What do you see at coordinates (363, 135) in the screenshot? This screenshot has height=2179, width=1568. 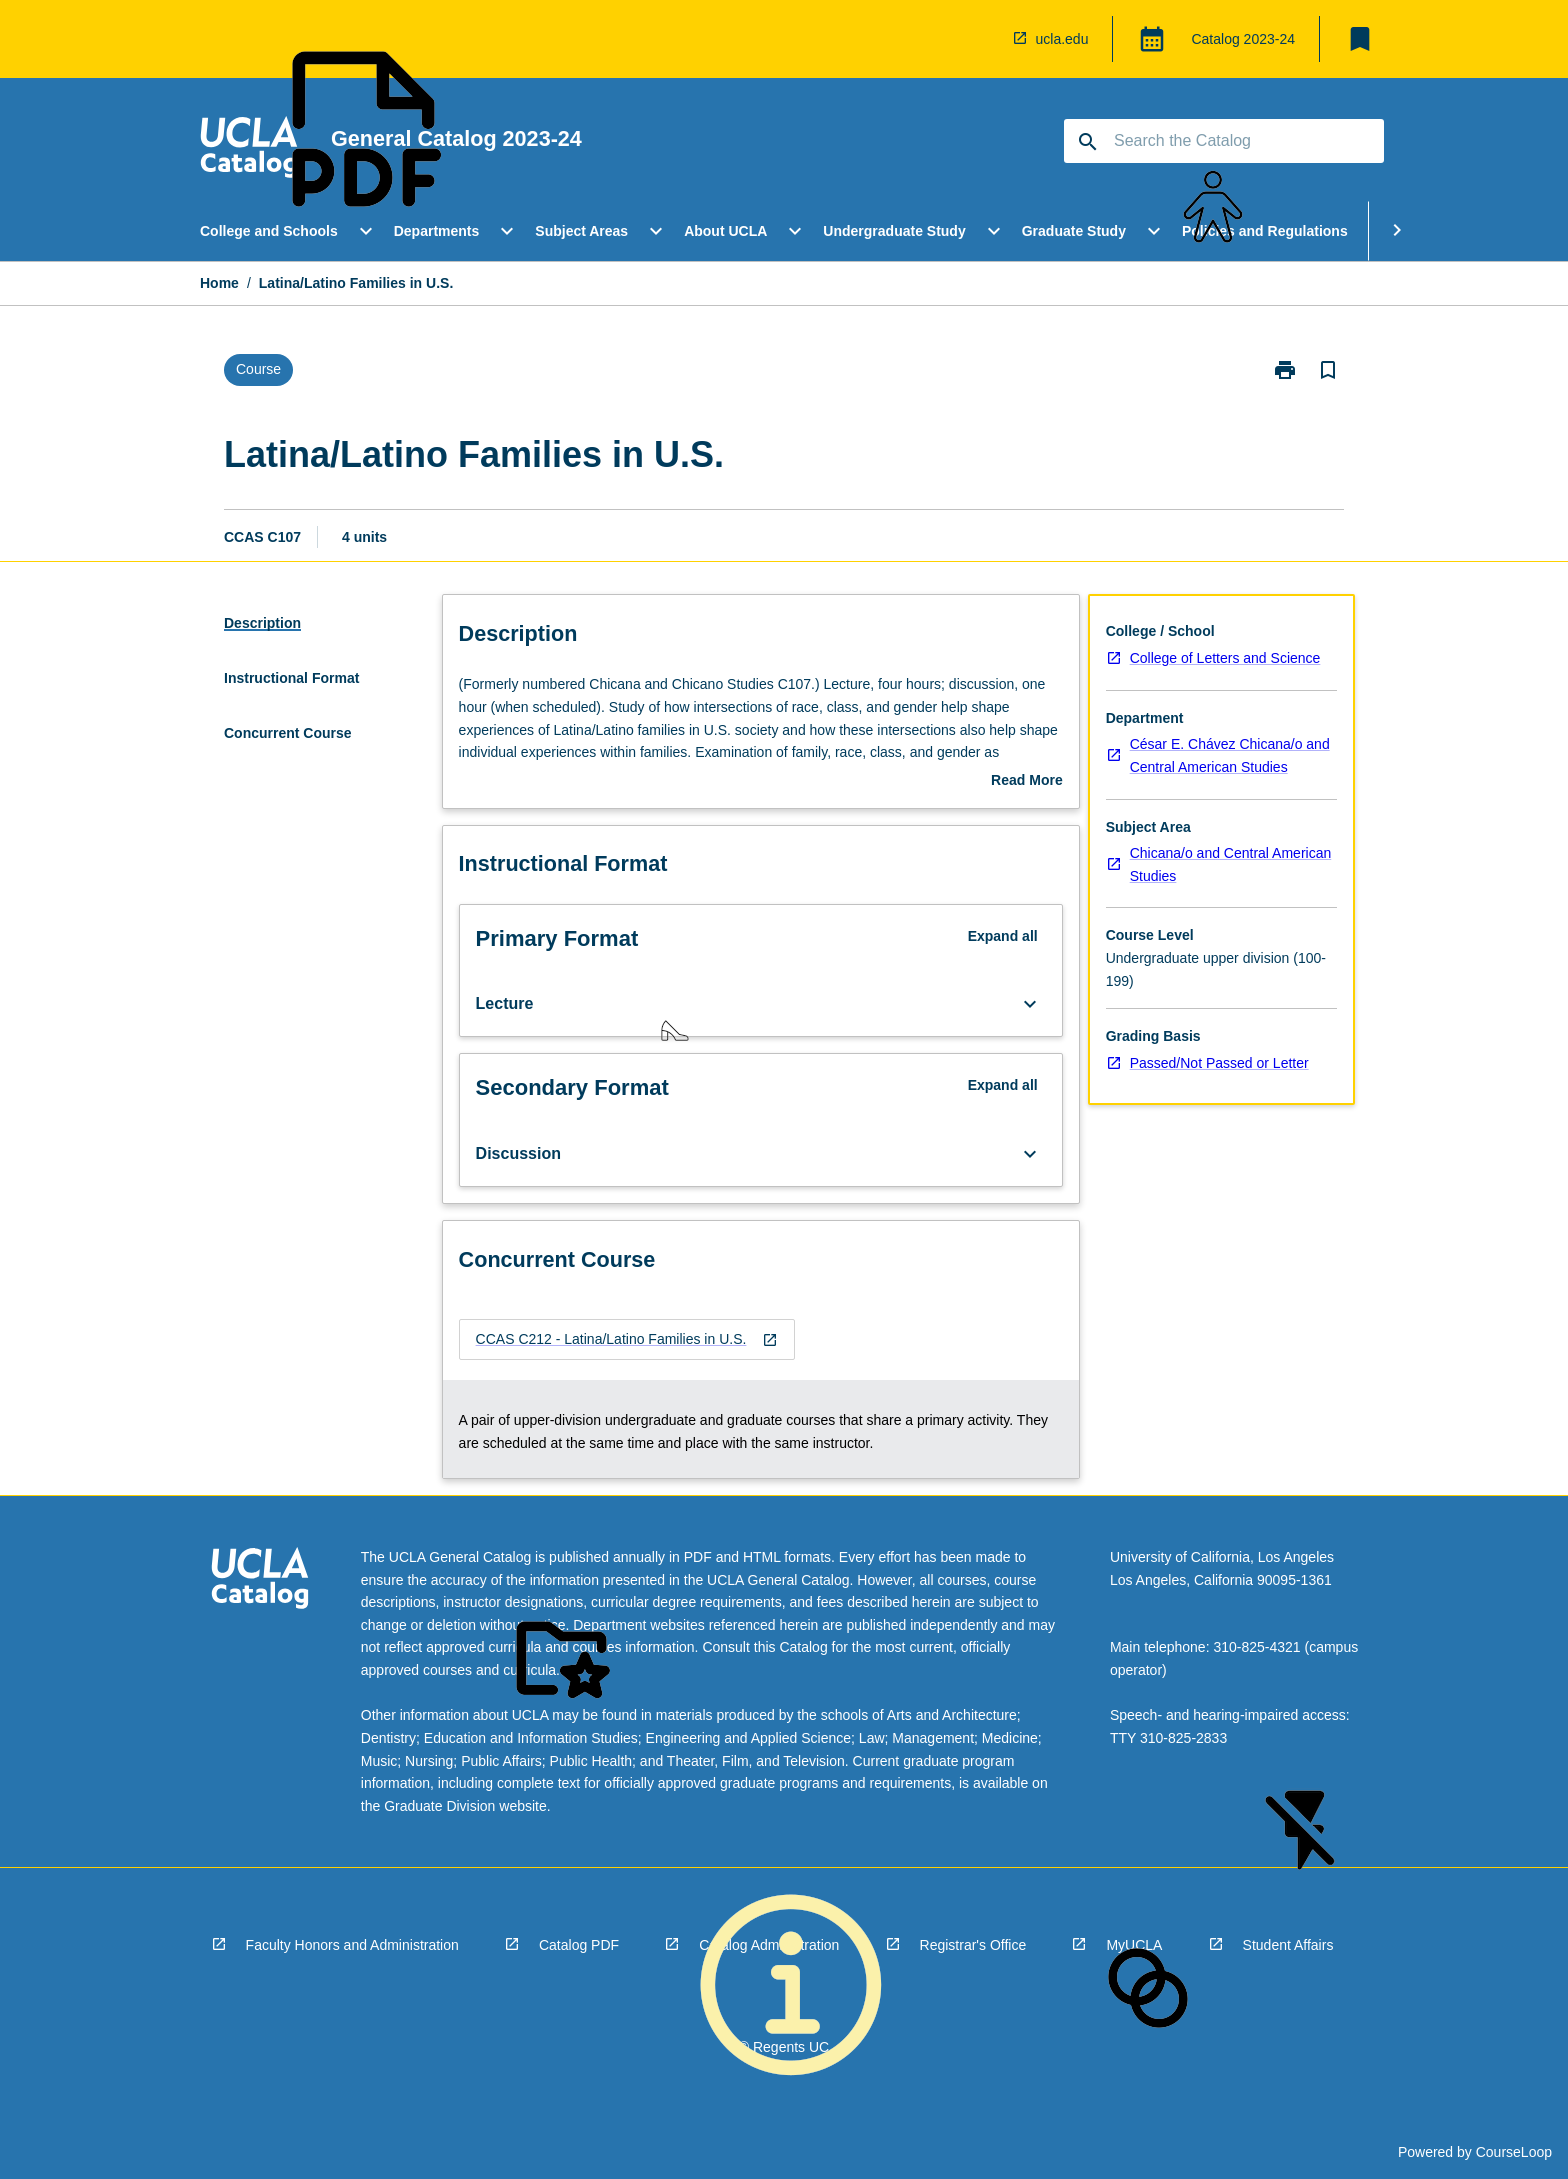 I see `view or open a PDF document` at bounding box center [363, 135].